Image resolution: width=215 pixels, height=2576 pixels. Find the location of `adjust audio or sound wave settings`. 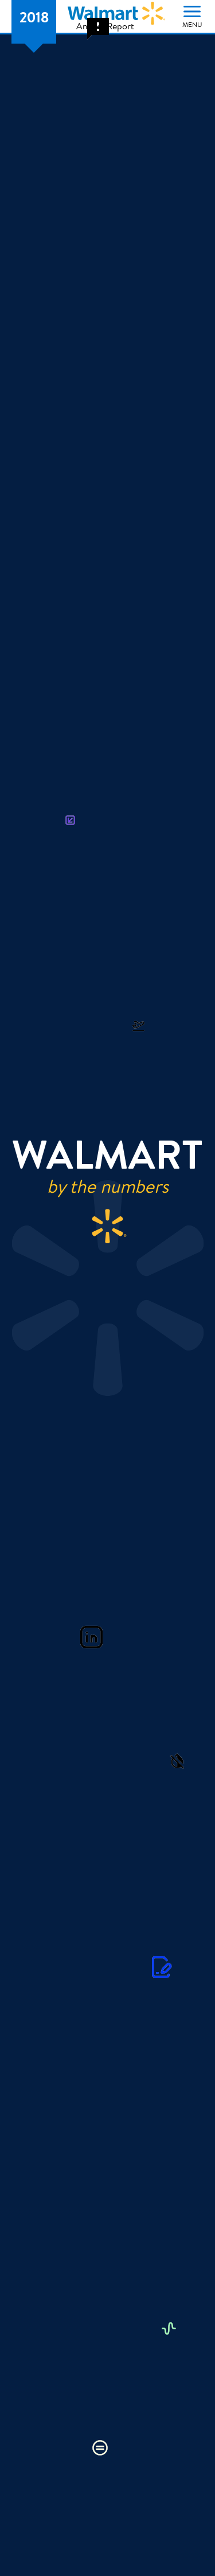

adjust audio or sound wave settings is located at coordinates (169, 2328).